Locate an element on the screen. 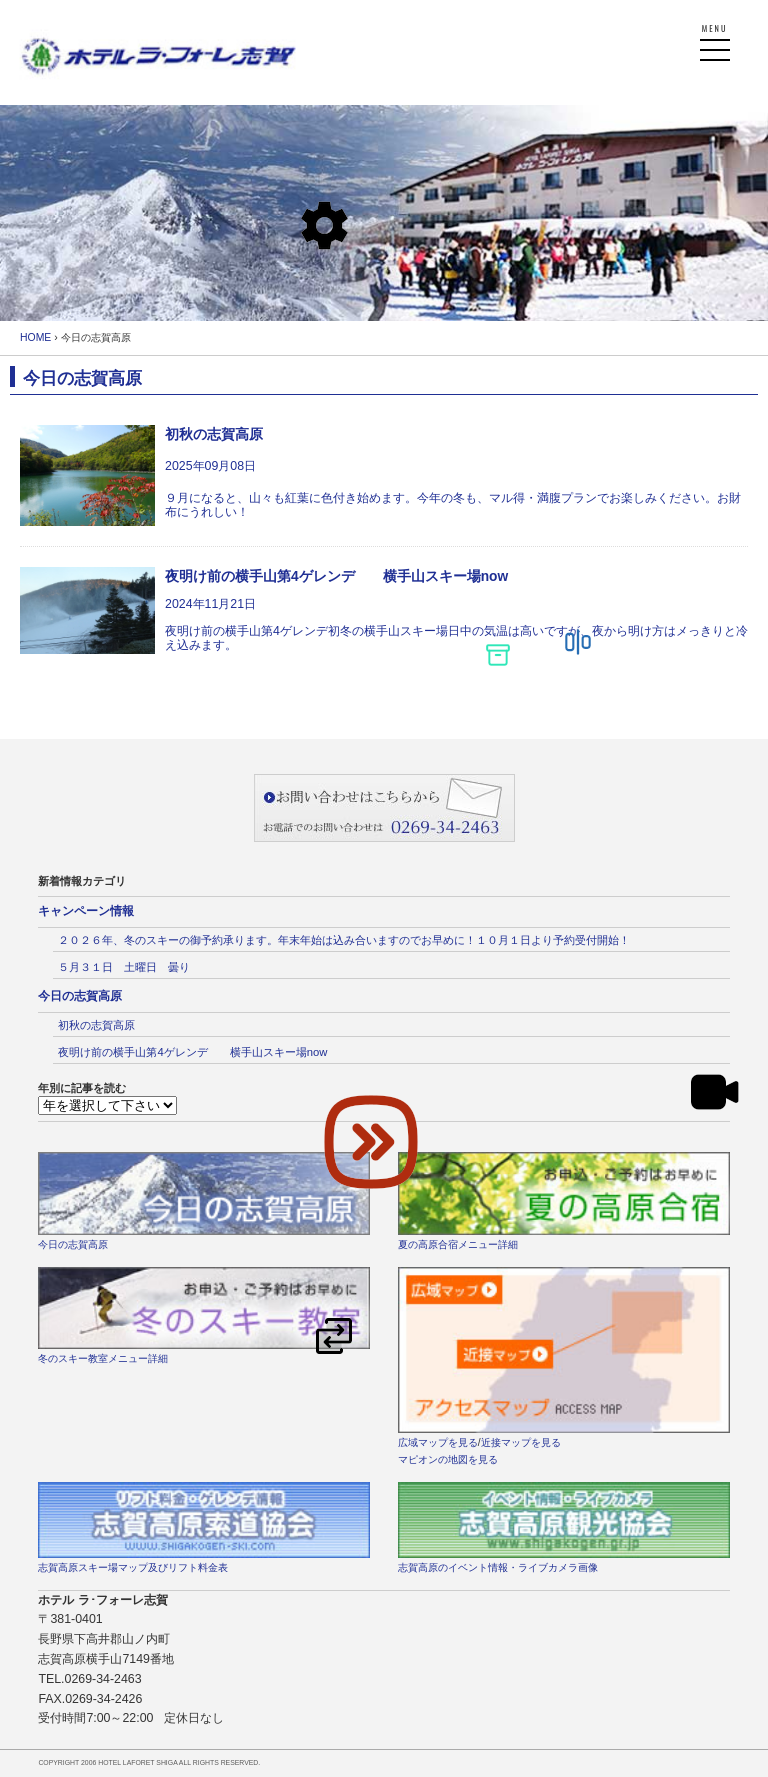  open settings menu is located at coordinates (324, 225).